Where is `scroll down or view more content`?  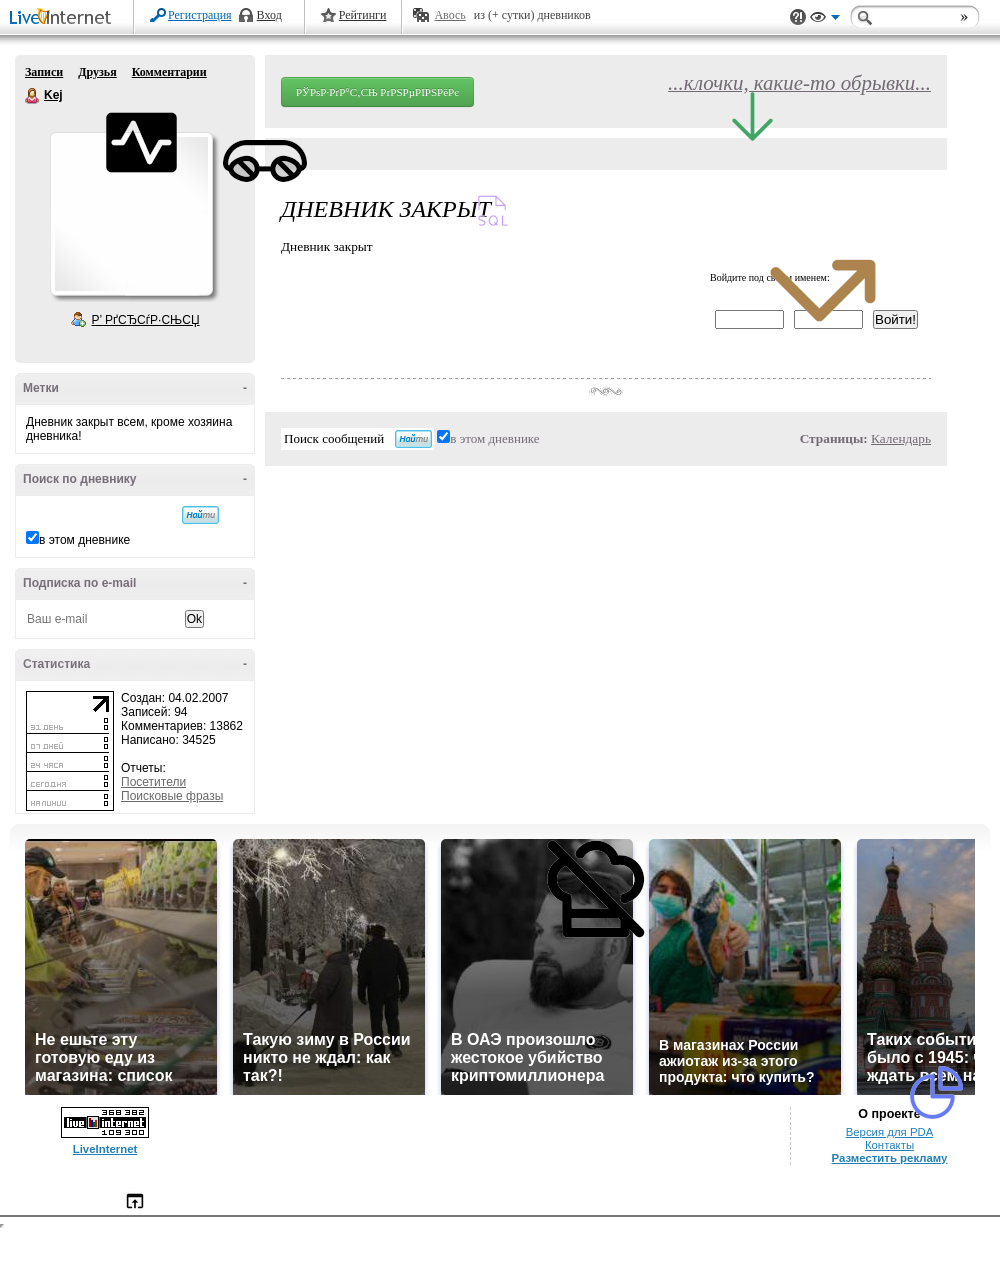
scroll down or view more content is located at coordinates (752, 116).